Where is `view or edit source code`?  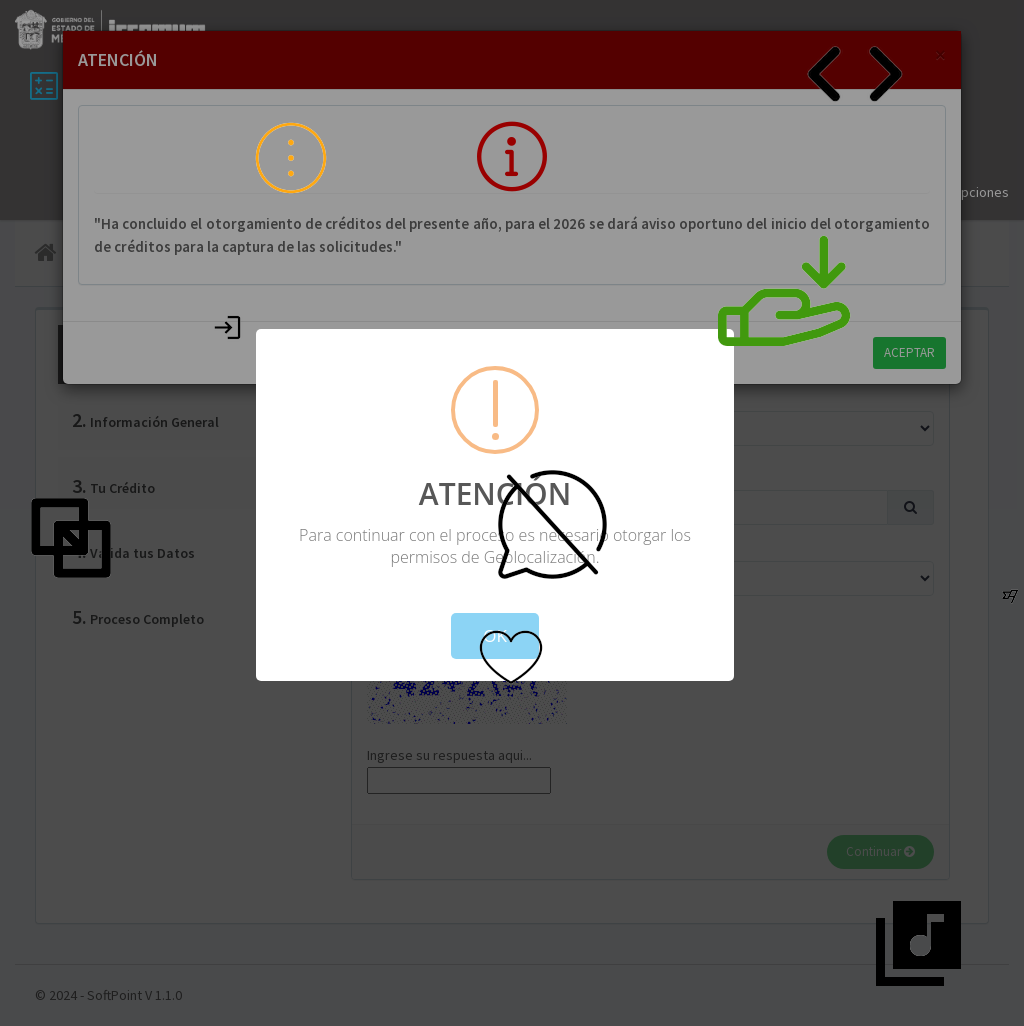 view or edit source code is located at coordinates (855, 74).